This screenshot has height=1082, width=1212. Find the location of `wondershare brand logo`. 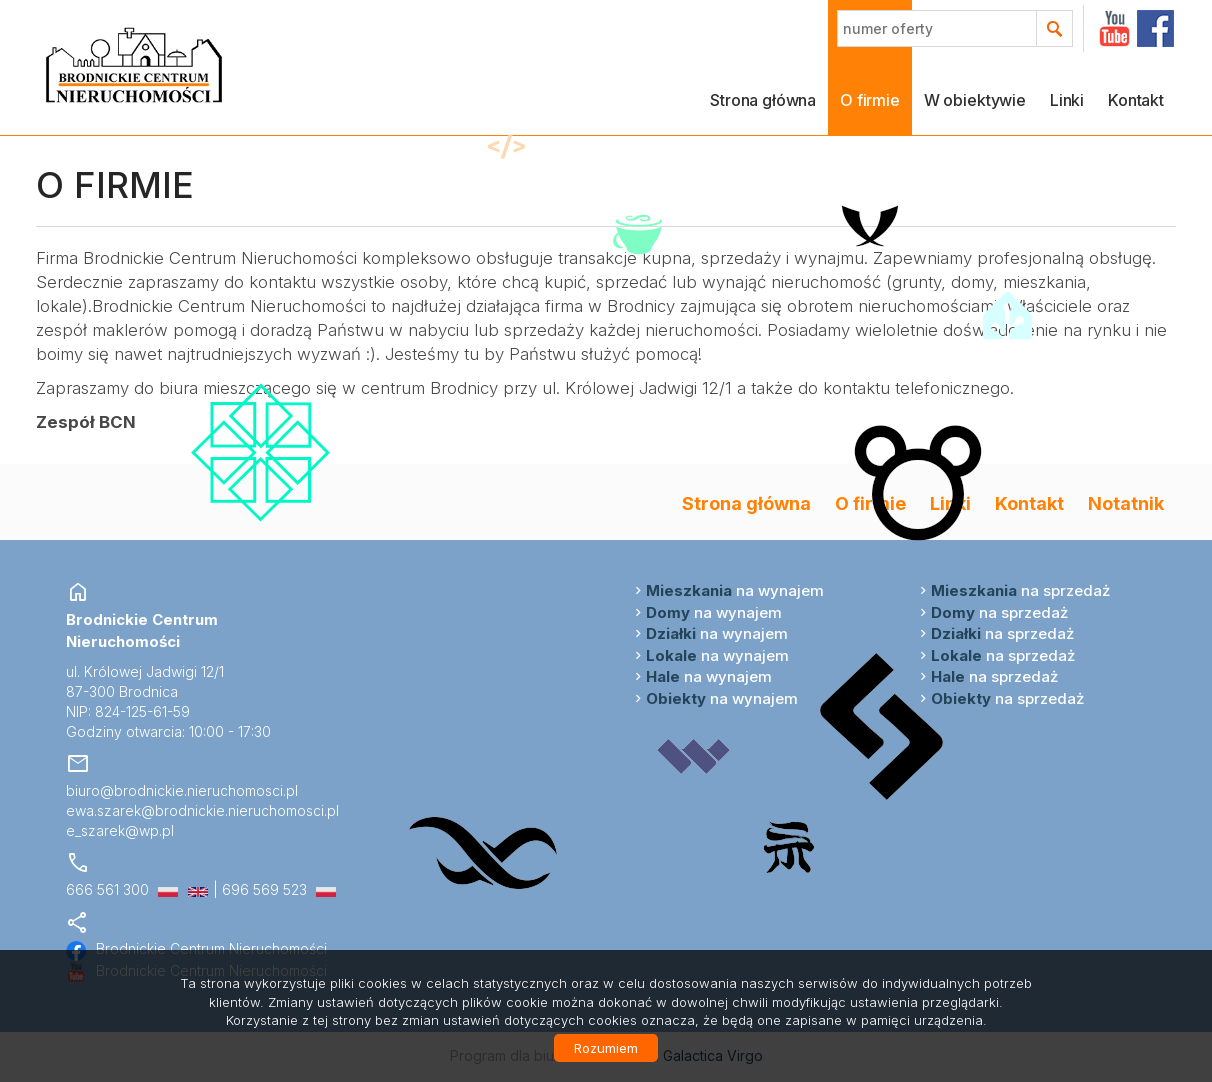

wondershare brand logo is located at coordinates (693, 756).